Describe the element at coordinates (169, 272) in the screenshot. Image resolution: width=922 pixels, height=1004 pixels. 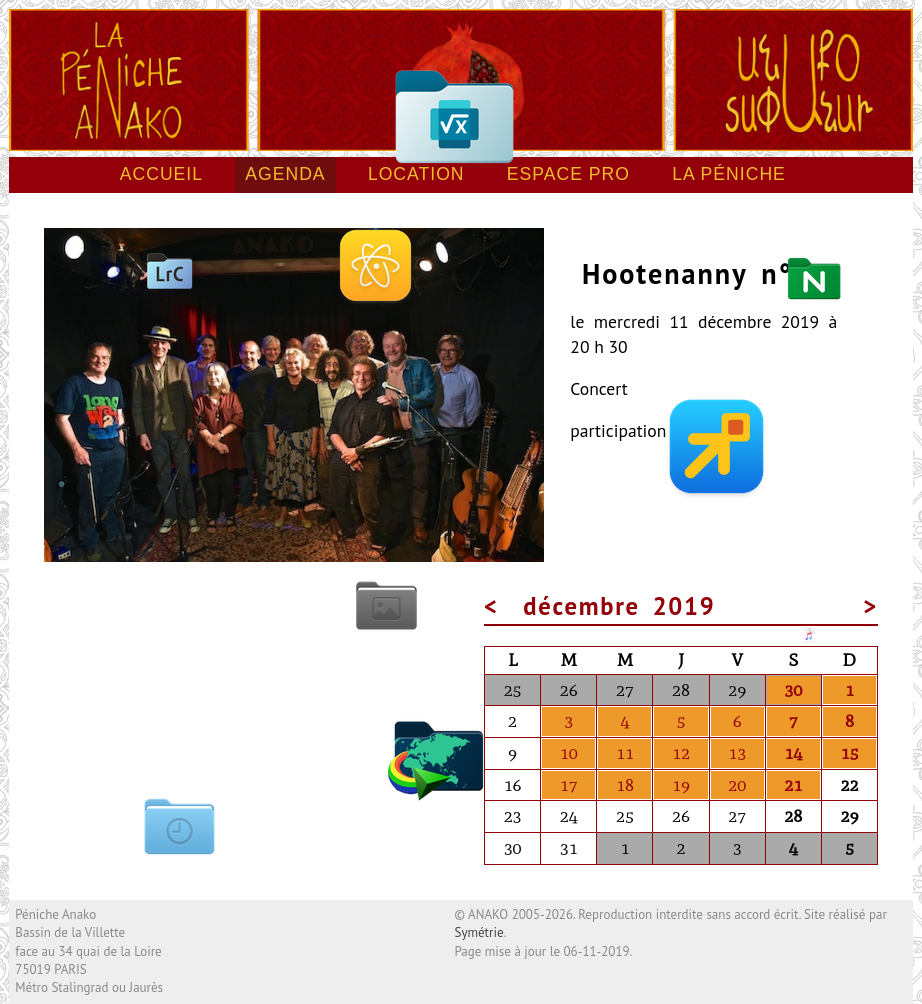
I see `open folder containing adobe lightroom classic files` at that location.